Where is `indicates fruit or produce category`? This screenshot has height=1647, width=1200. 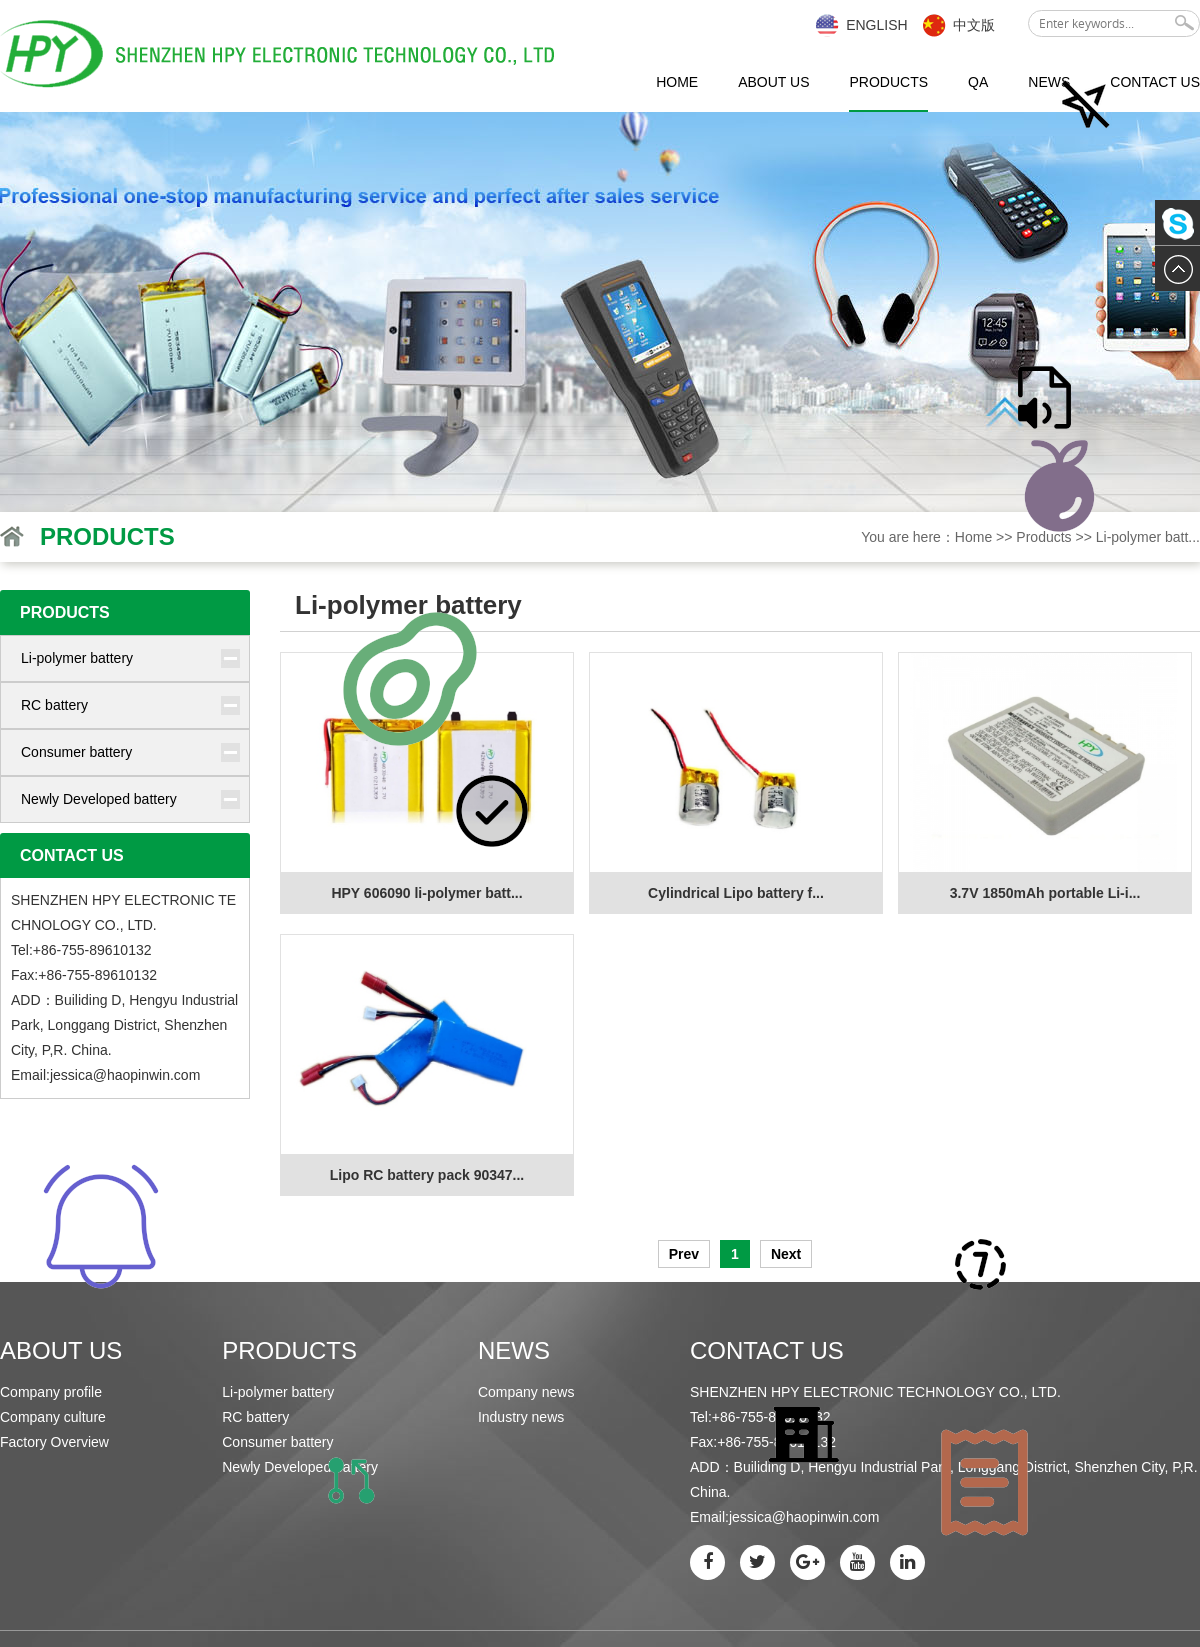
indicates fruit or produce category is located at coordinates (1059, 487).